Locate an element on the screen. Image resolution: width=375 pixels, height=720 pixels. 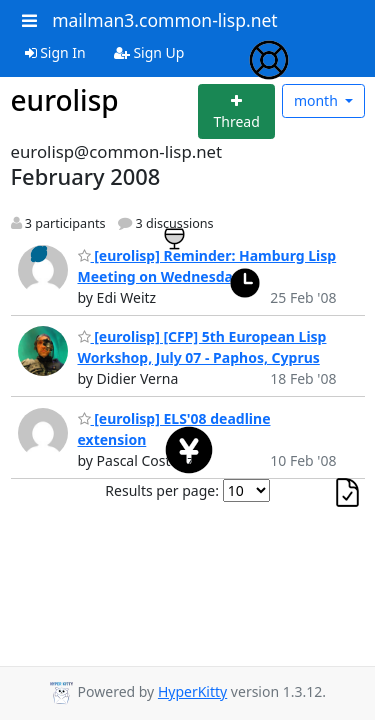
indicates citrus or lemon flavor is located at coordinates (39, 254).